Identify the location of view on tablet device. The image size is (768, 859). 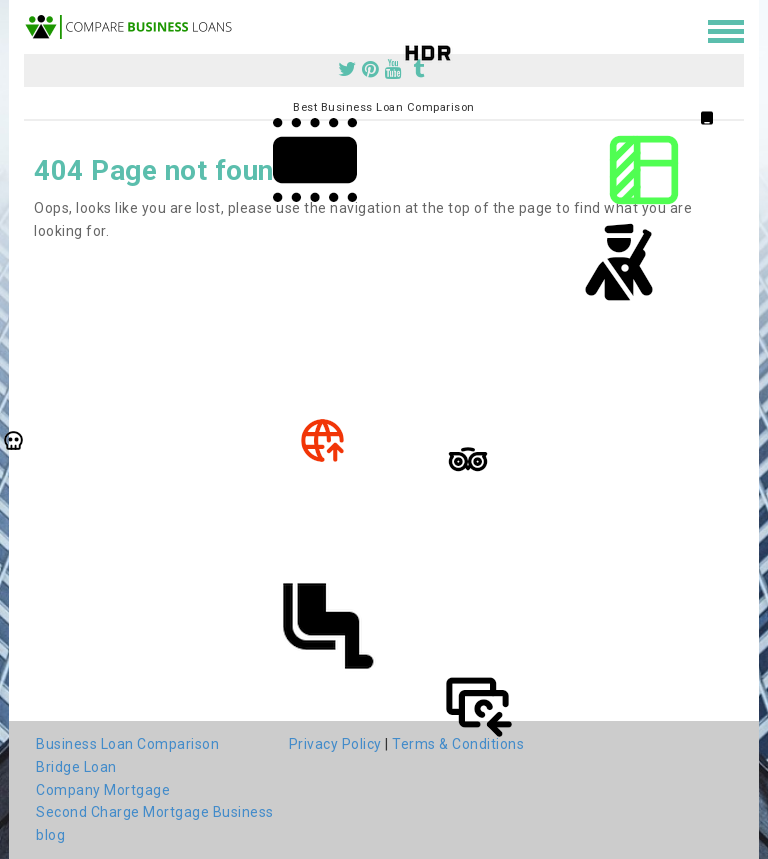
(707, 118).